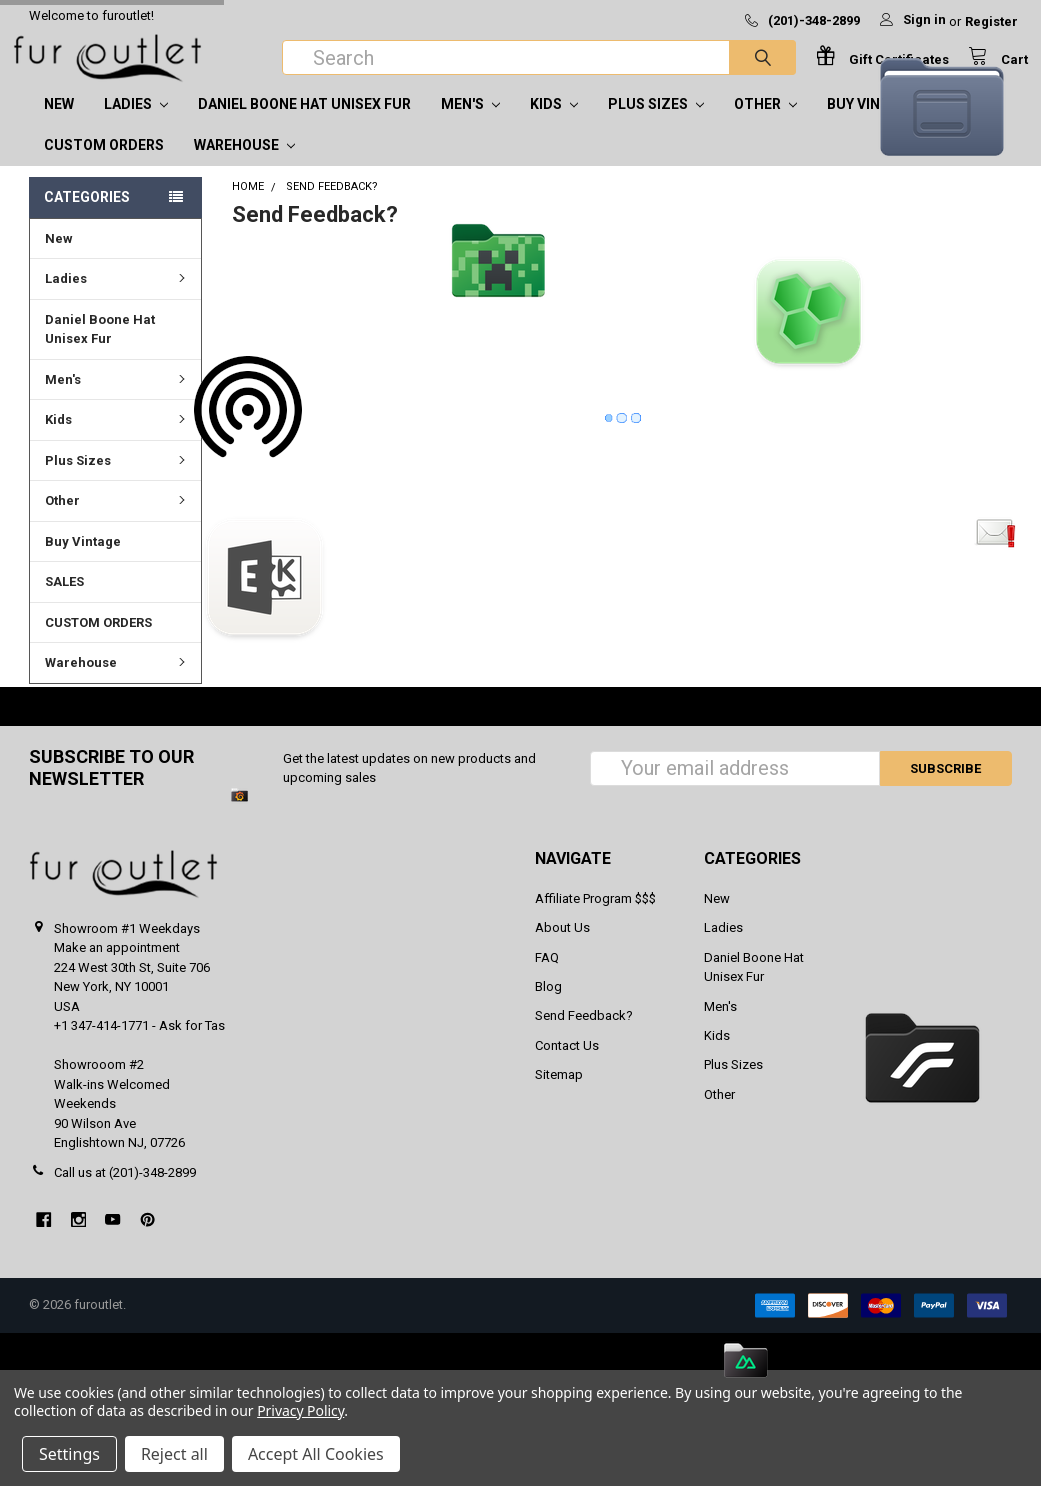  Describe the element at coordinates (942, 107) in the screenshot. I see `open desktop folder` at that location.